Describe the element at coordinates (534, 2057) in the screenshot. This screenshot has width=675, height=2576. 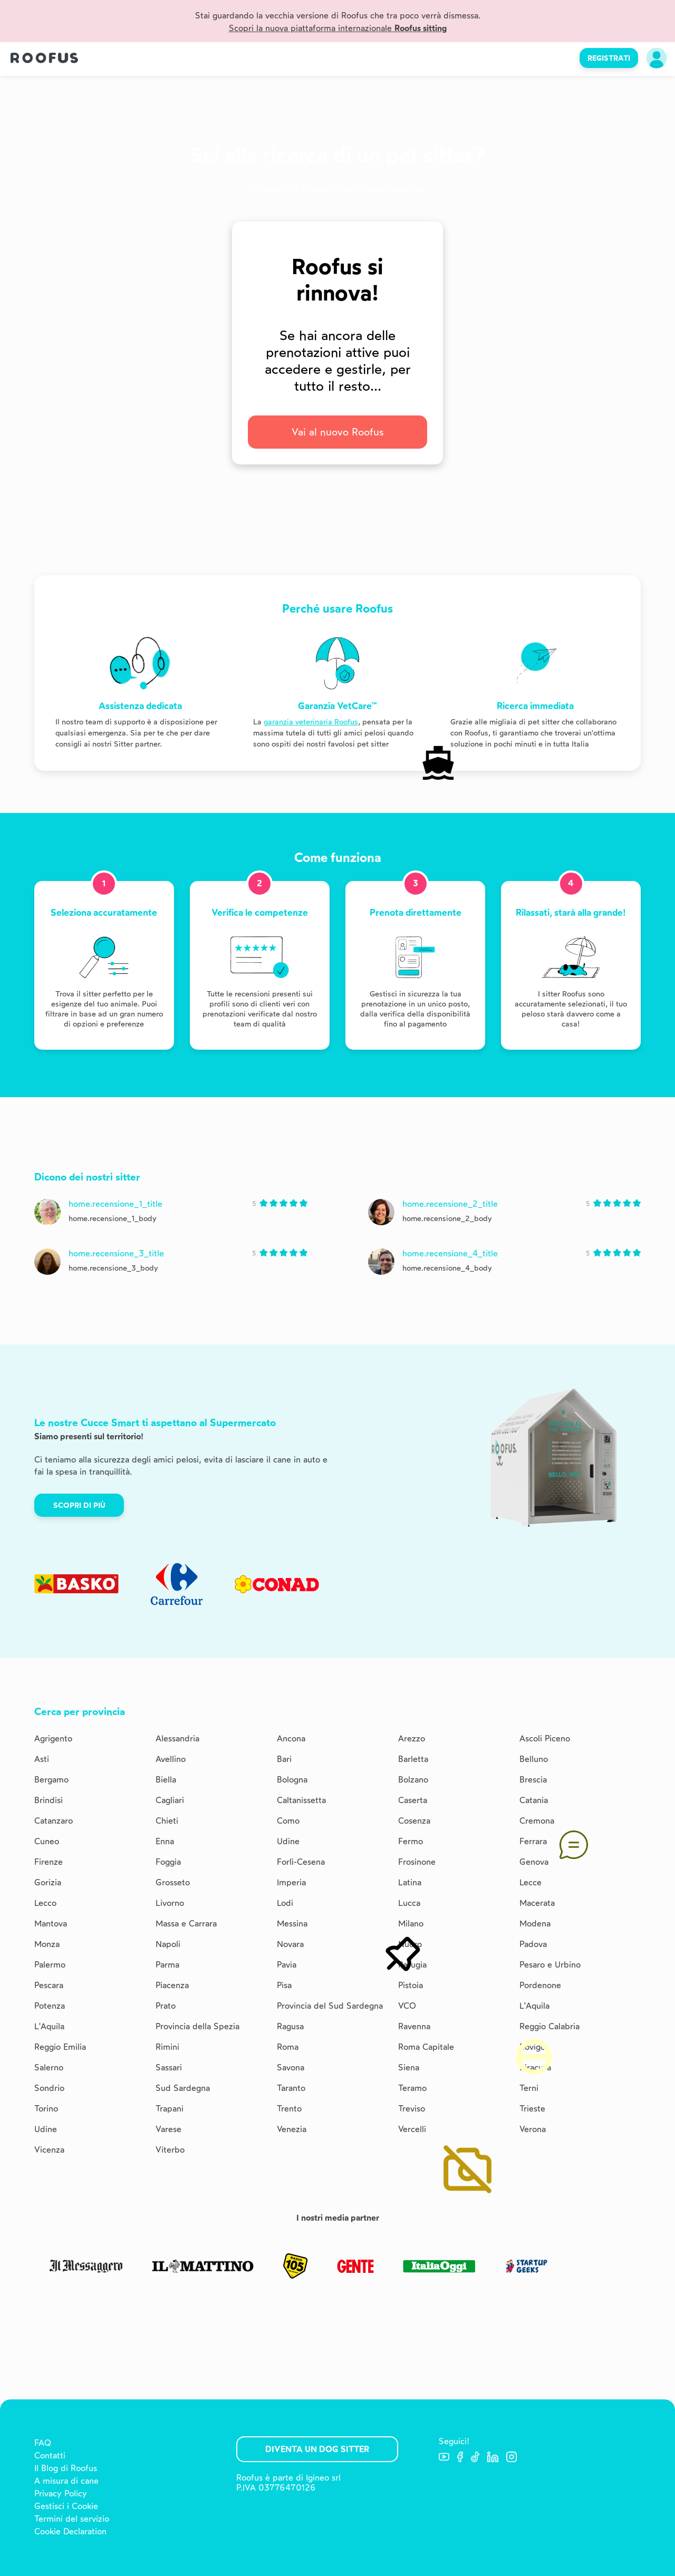
I see `select agender identity option` at that location.